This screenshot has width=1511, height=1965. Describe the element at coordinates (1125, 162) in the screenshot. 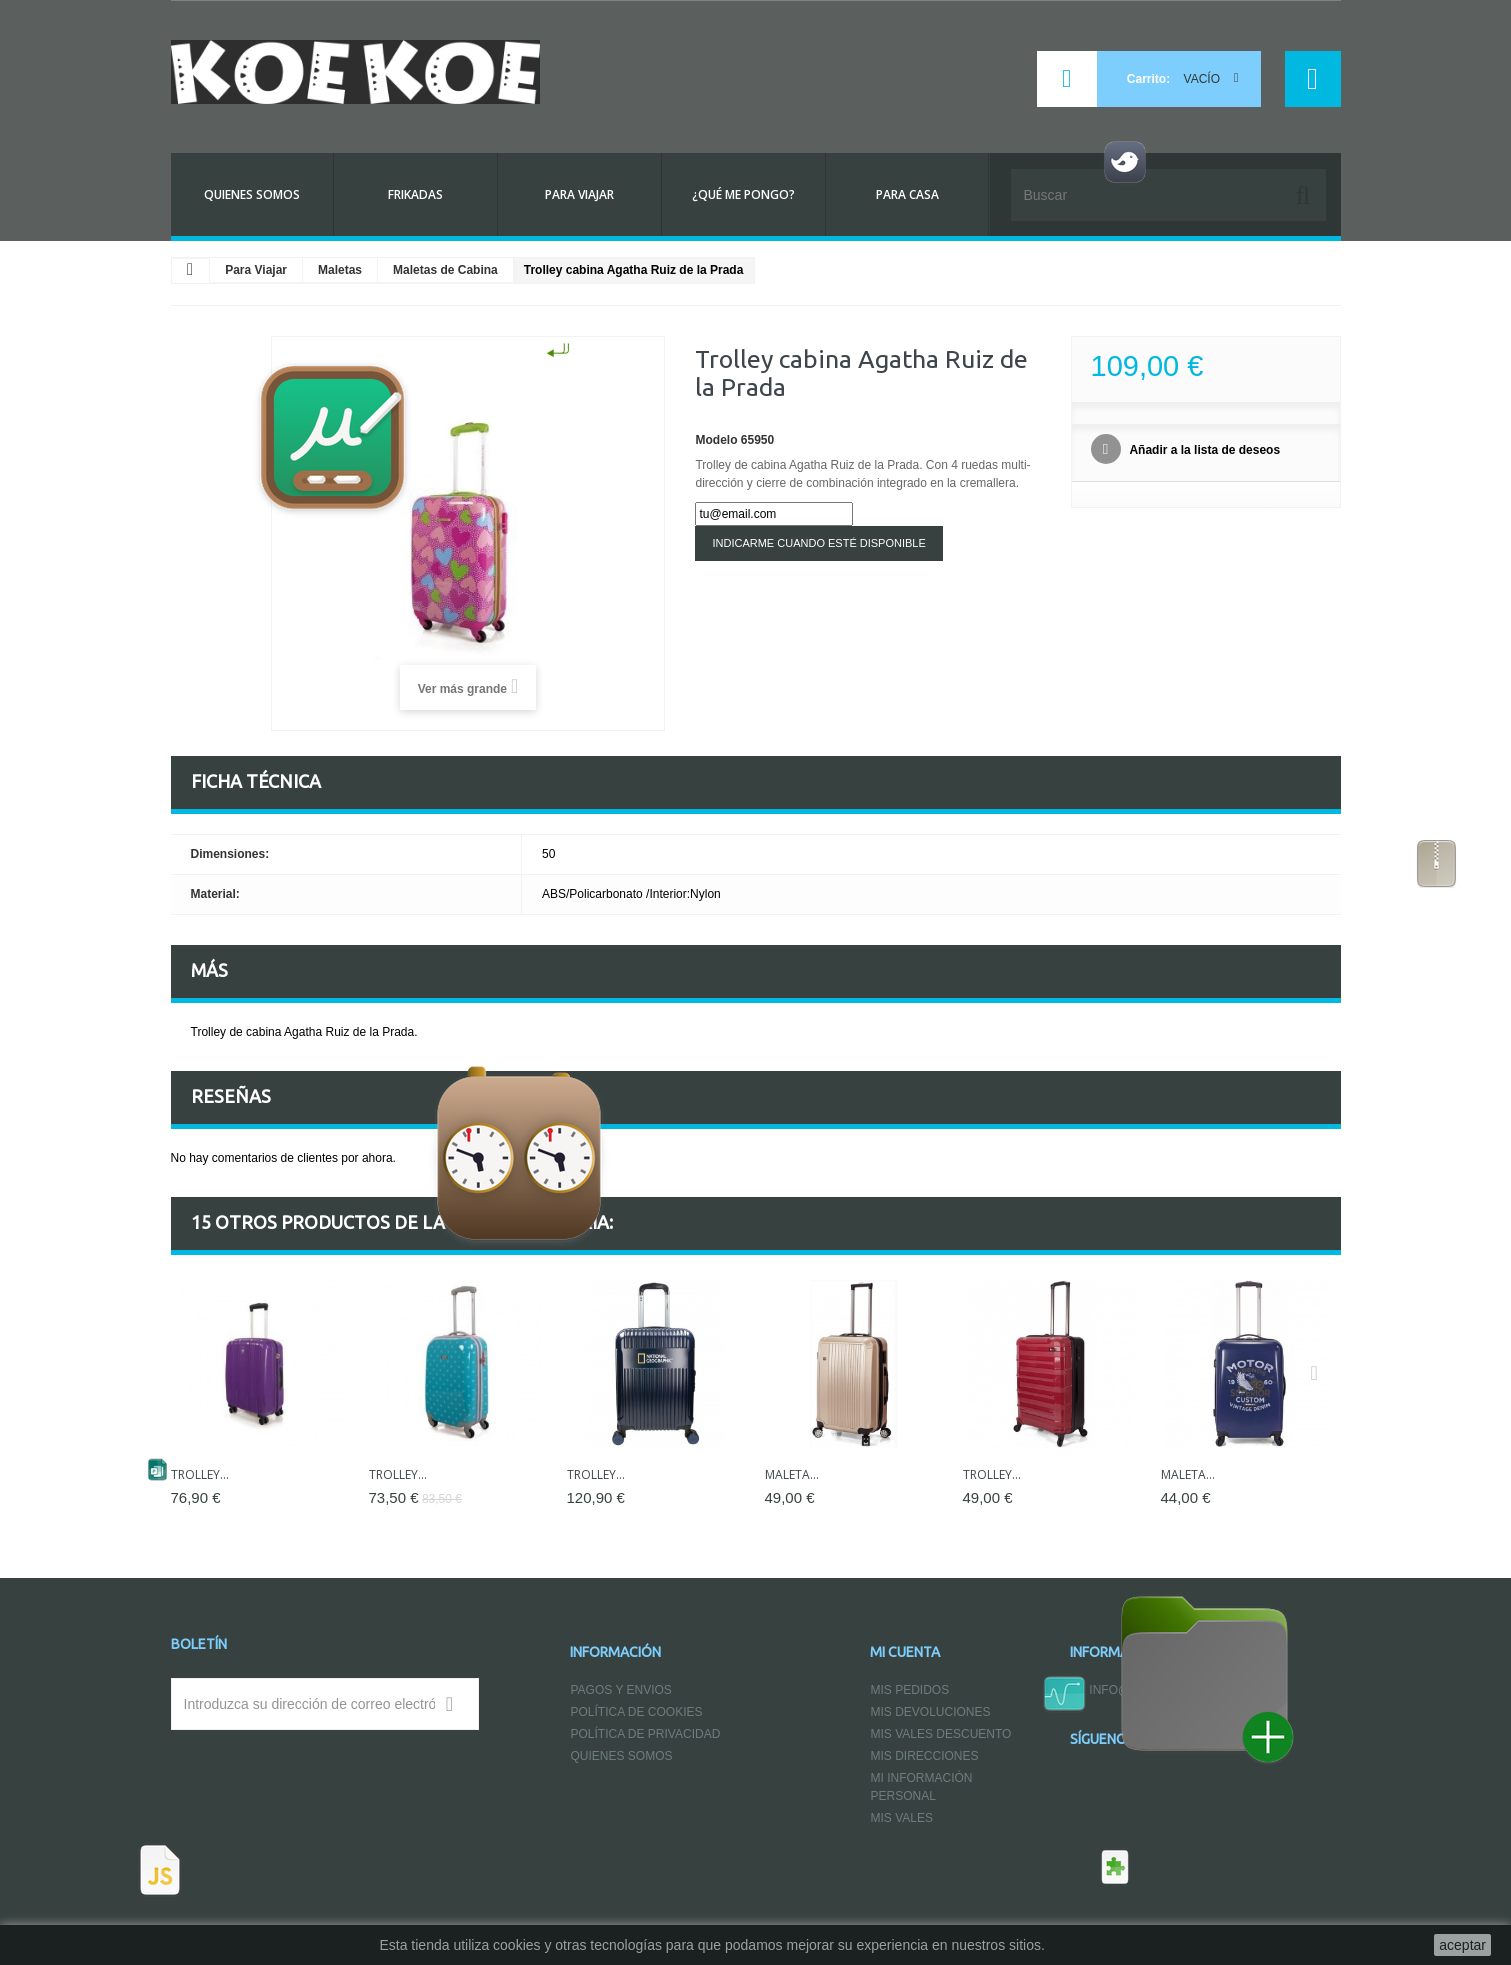

I see `launch the budgie desktop environment` at that location.